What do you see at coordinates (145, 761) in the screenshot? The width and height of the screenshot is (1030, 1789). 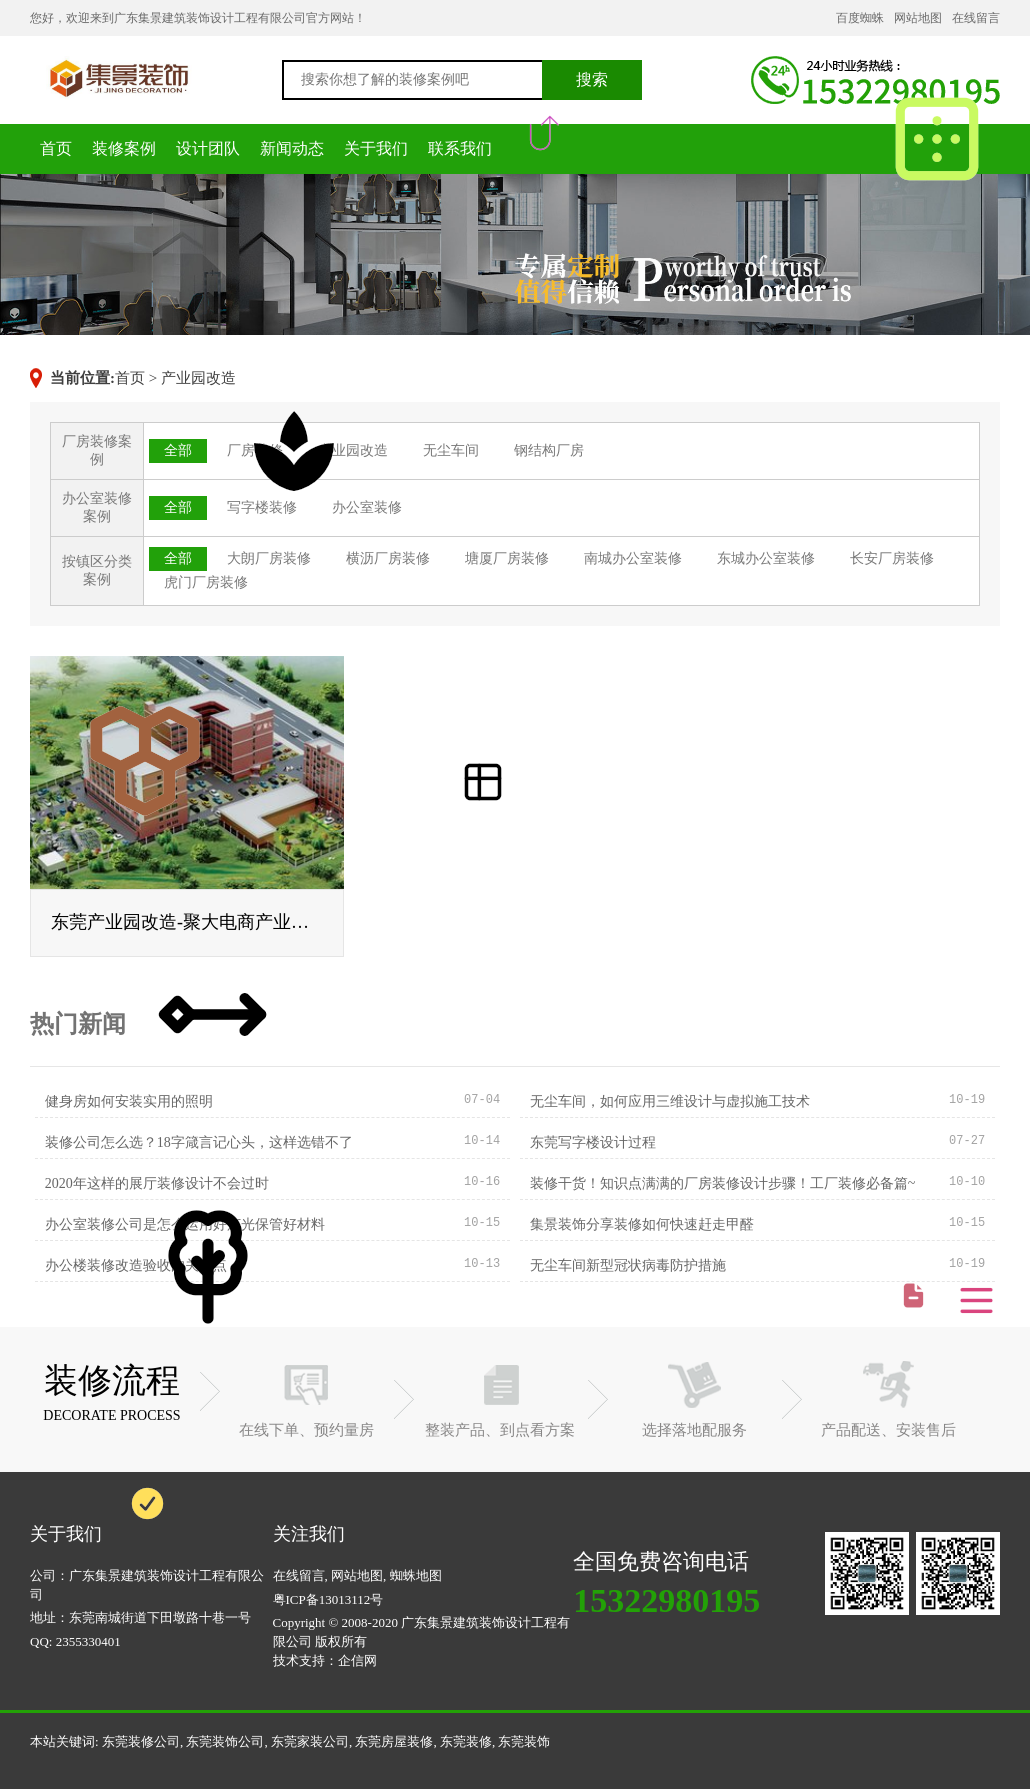 I see `view cell or grid layout` at bounding box center [145, 761].